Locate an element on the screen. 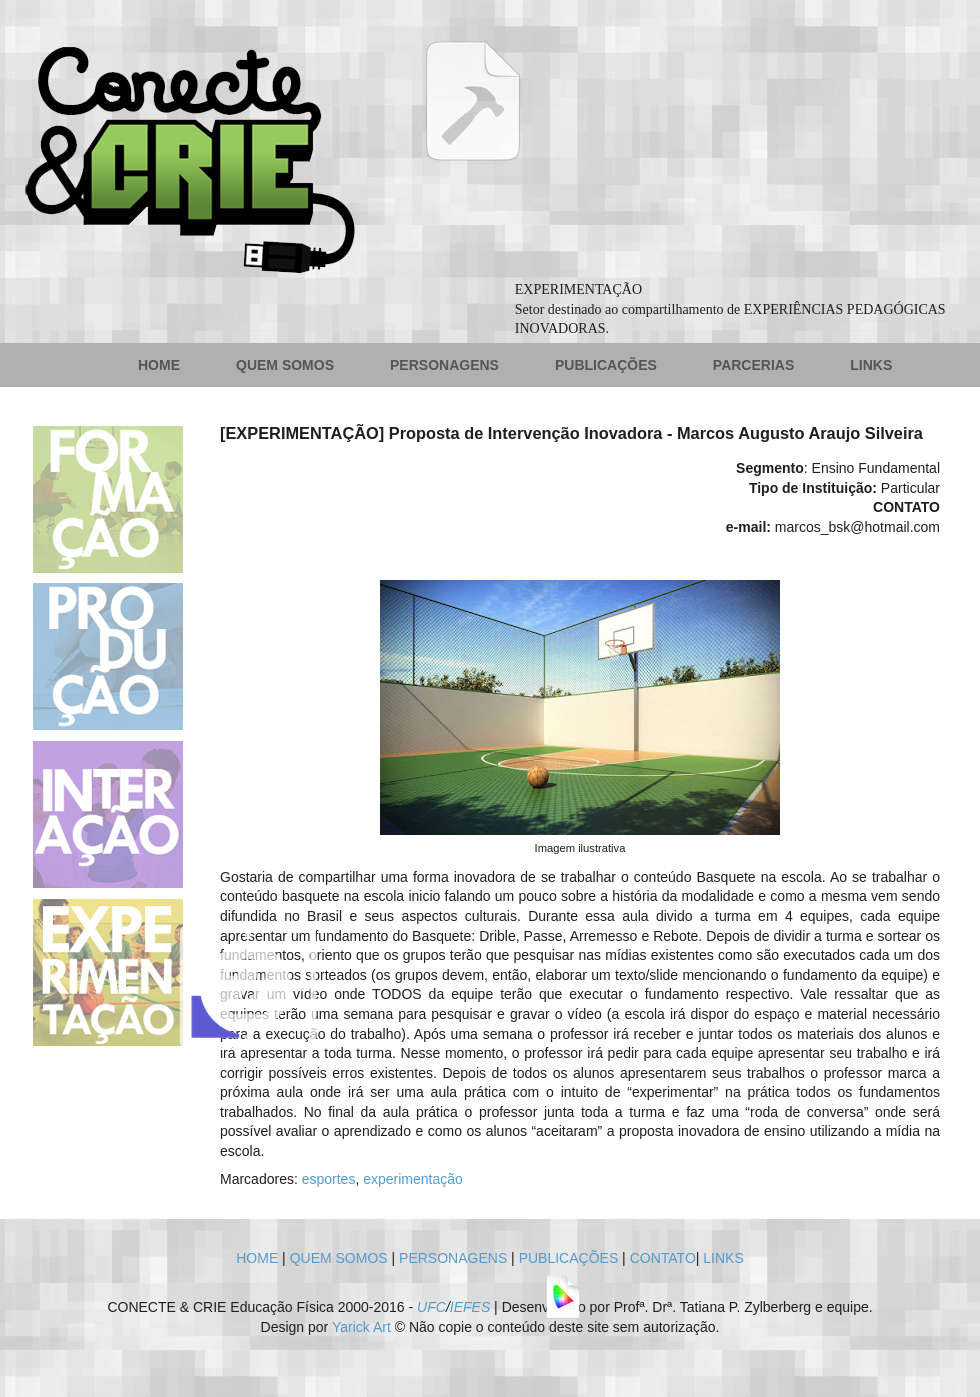 The image size is (980, 1397). open color sync profile settings is located at coordinates (563, 1298).